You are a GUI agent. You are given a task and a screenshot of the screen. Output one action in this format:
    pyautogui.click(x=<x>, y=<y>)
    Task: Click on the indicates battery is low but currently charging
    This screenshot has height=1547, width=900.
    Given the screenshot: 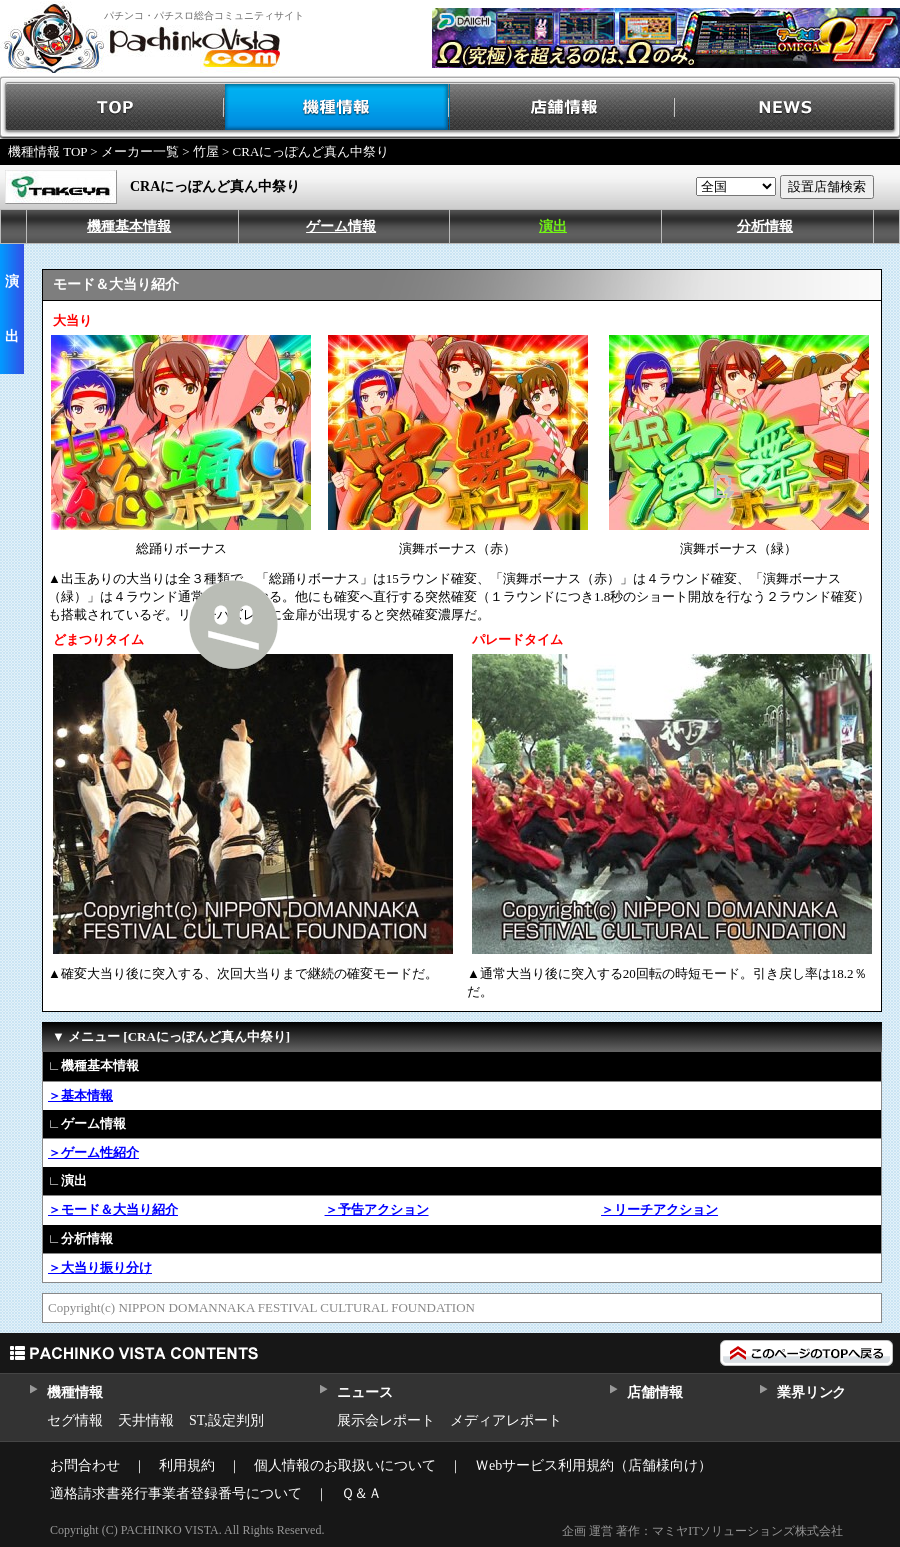 What is the action you would take?
    pyautogui.click(x=722, y=486)
    